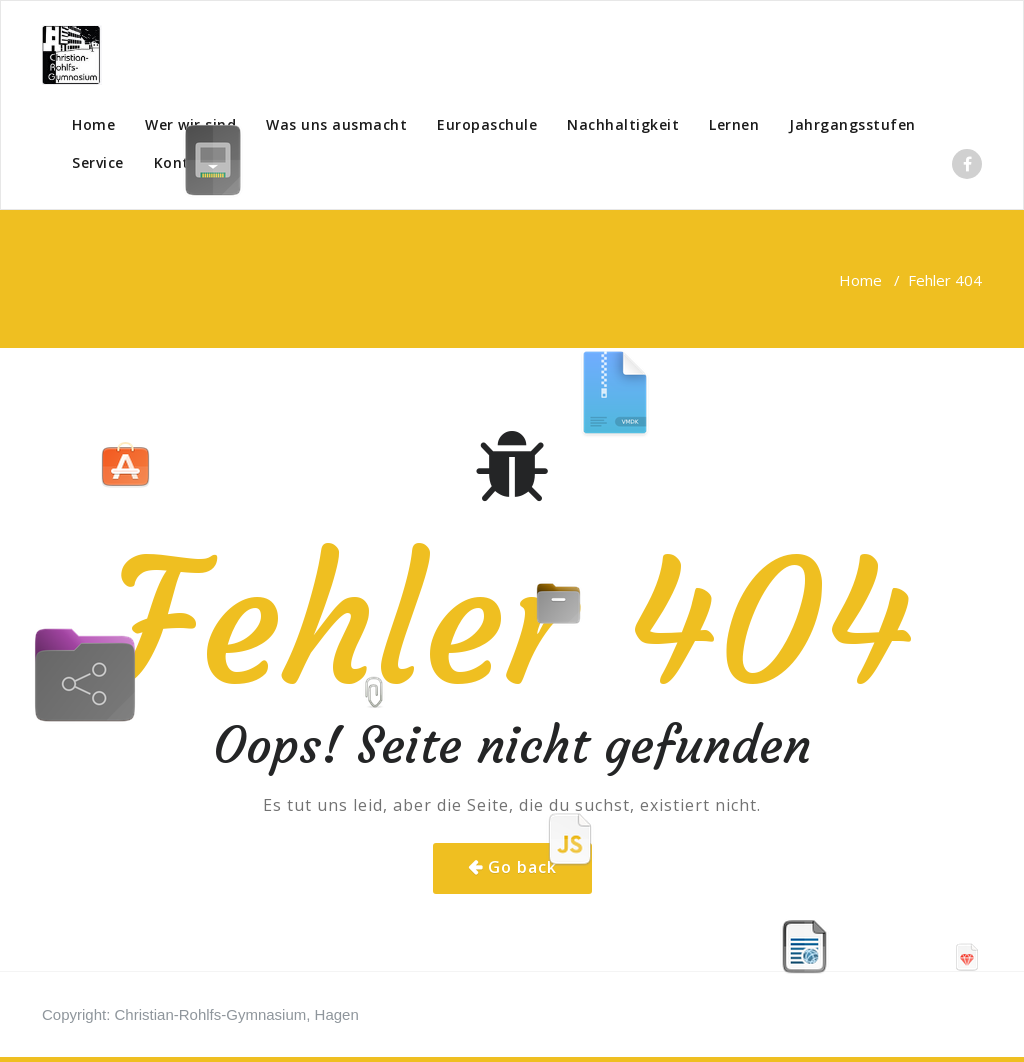 The image size is (1024, 1062). Describe the element at coordinates (558, 603) in the screenshot. I see `open the file manager application` at that location.